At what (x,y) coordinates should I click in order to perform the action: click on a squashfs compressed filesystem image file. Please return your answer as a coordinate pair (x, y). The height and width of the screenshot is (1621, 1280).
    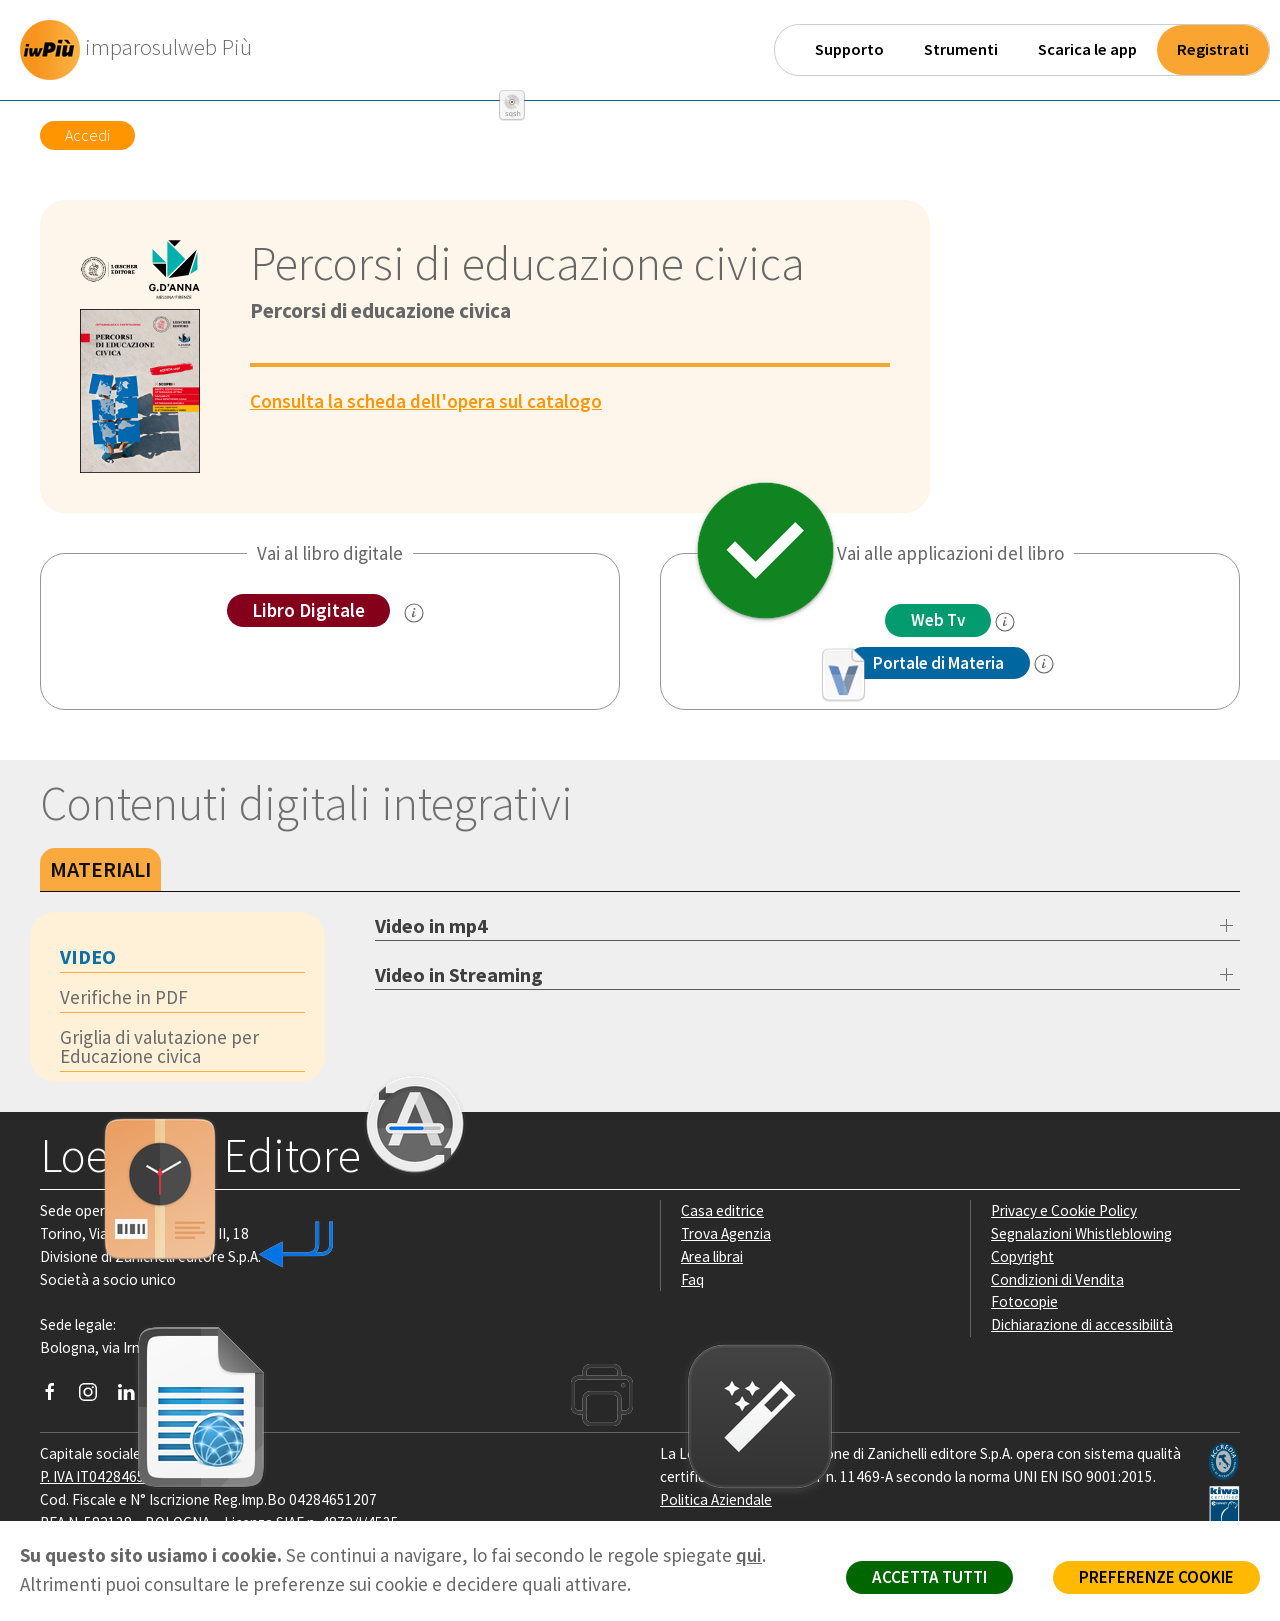
    Looking at the image, I should click on (512, 105).